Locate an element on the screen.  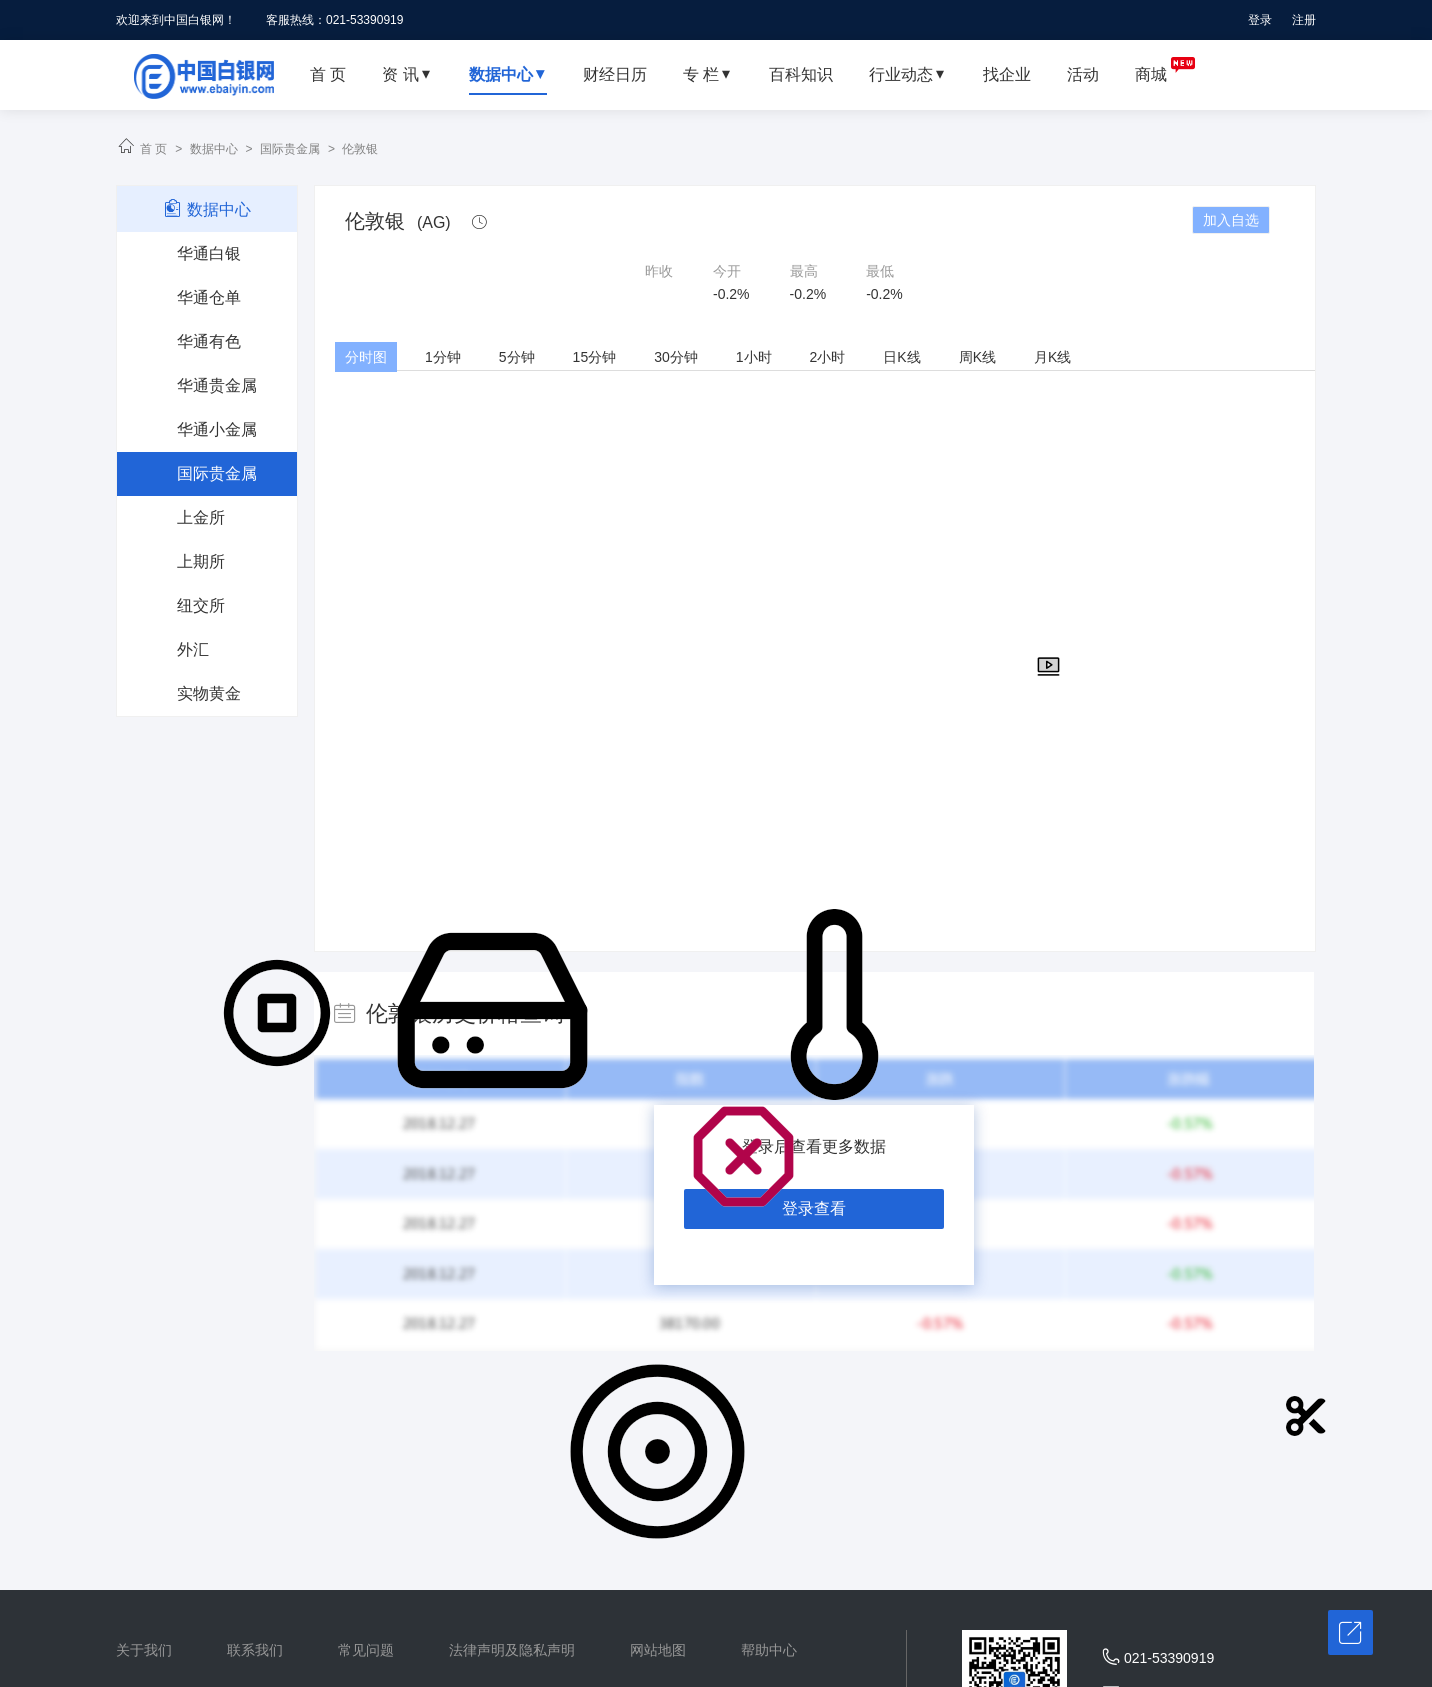
view current temperature is located at coordinates (838, 1004).